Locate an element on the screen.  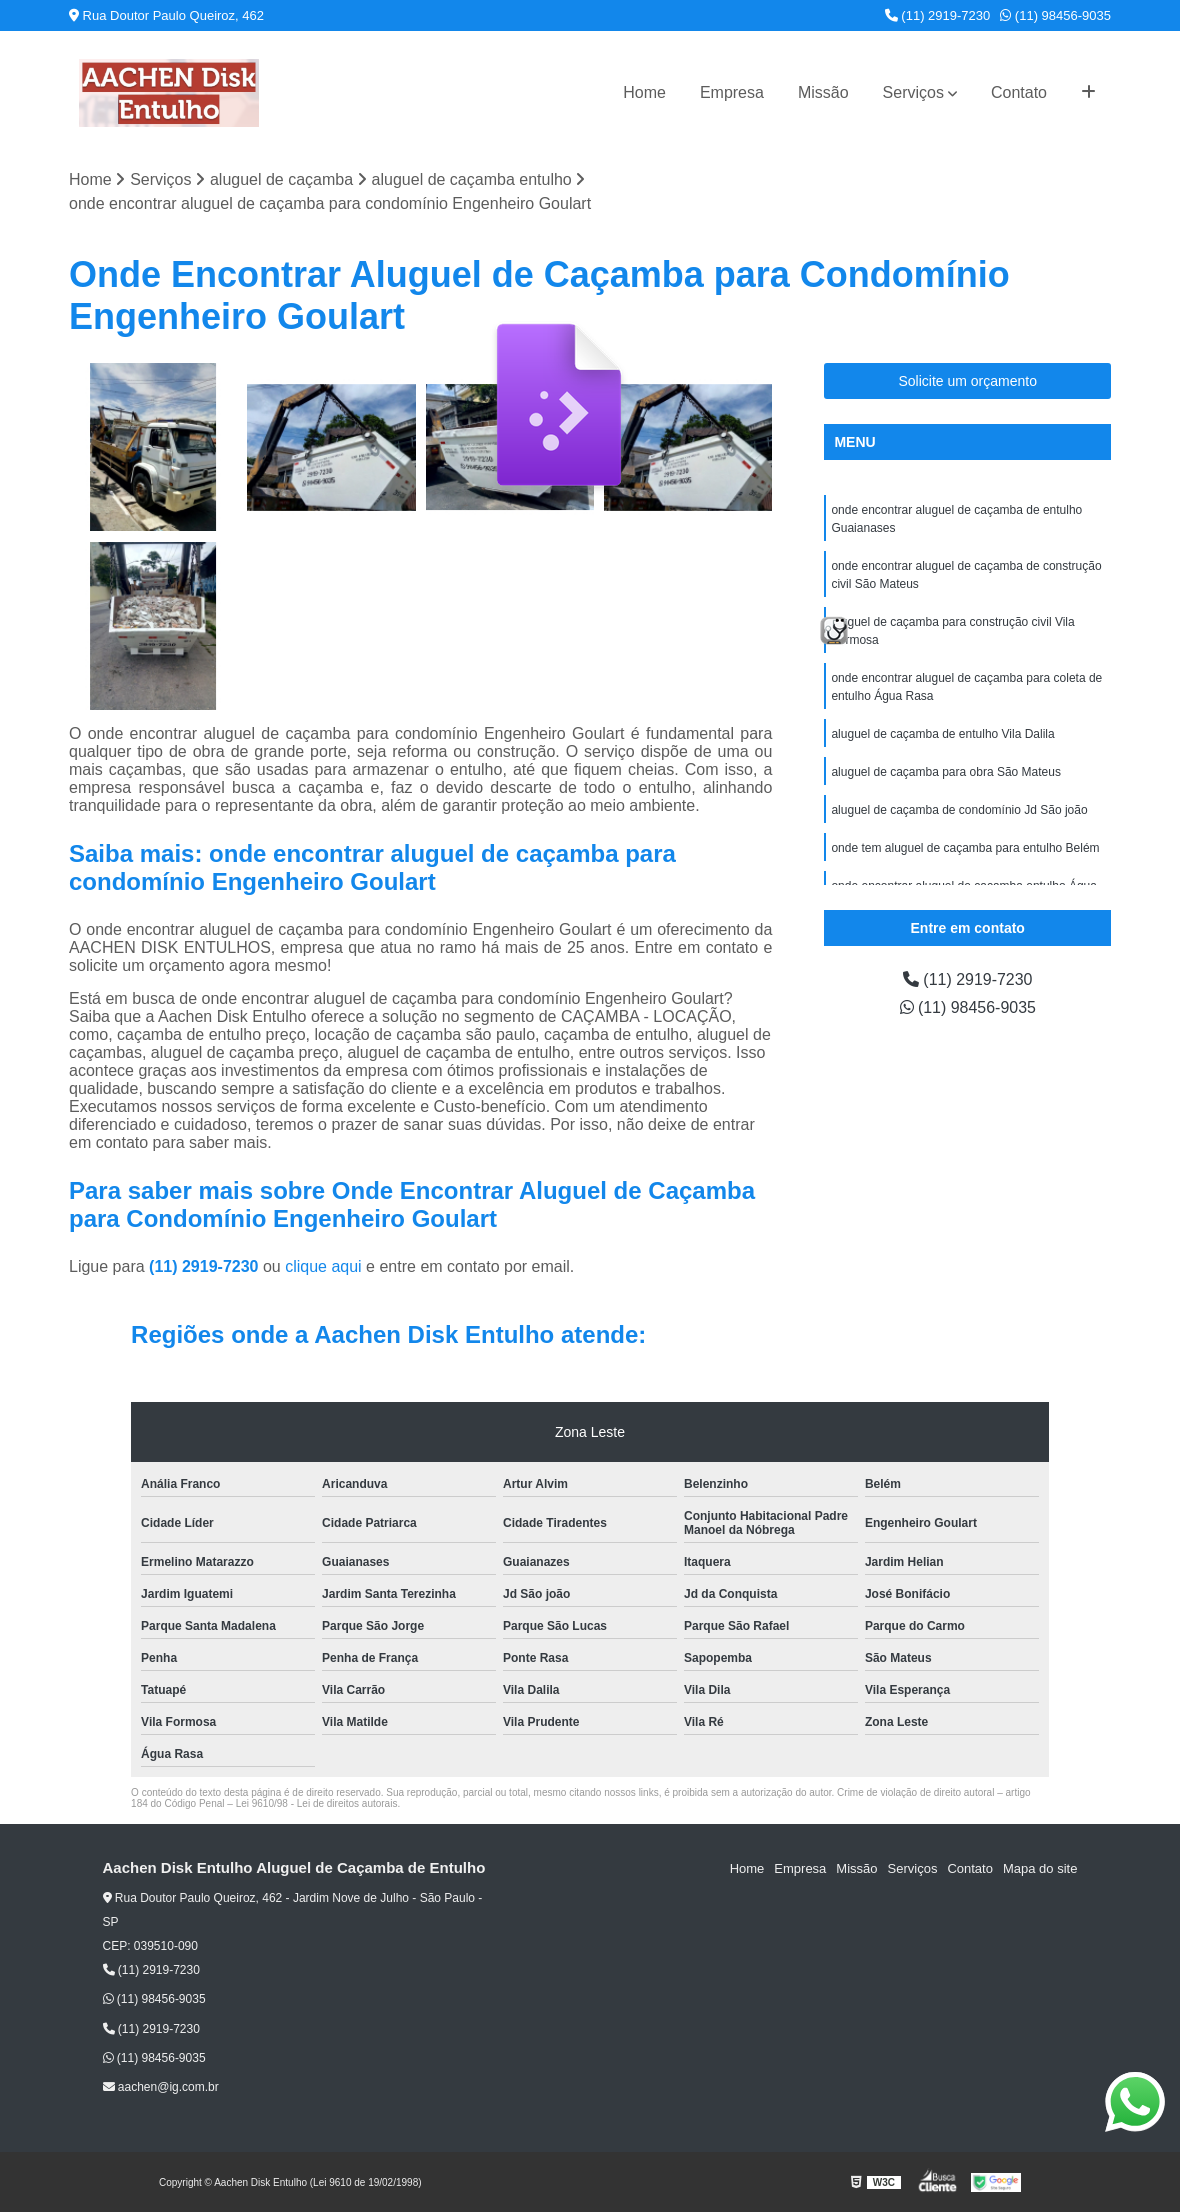
access disk health and diagnostic settings is located at coordinates (834, 631).